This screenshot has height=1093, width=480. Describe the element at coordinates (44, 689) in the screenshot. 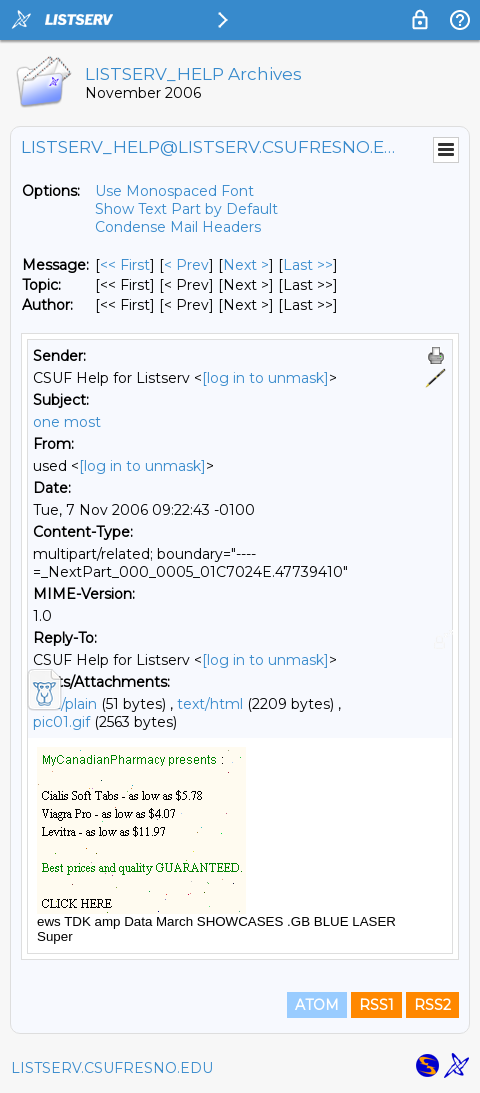

I see `a perl programming language file` at that location.